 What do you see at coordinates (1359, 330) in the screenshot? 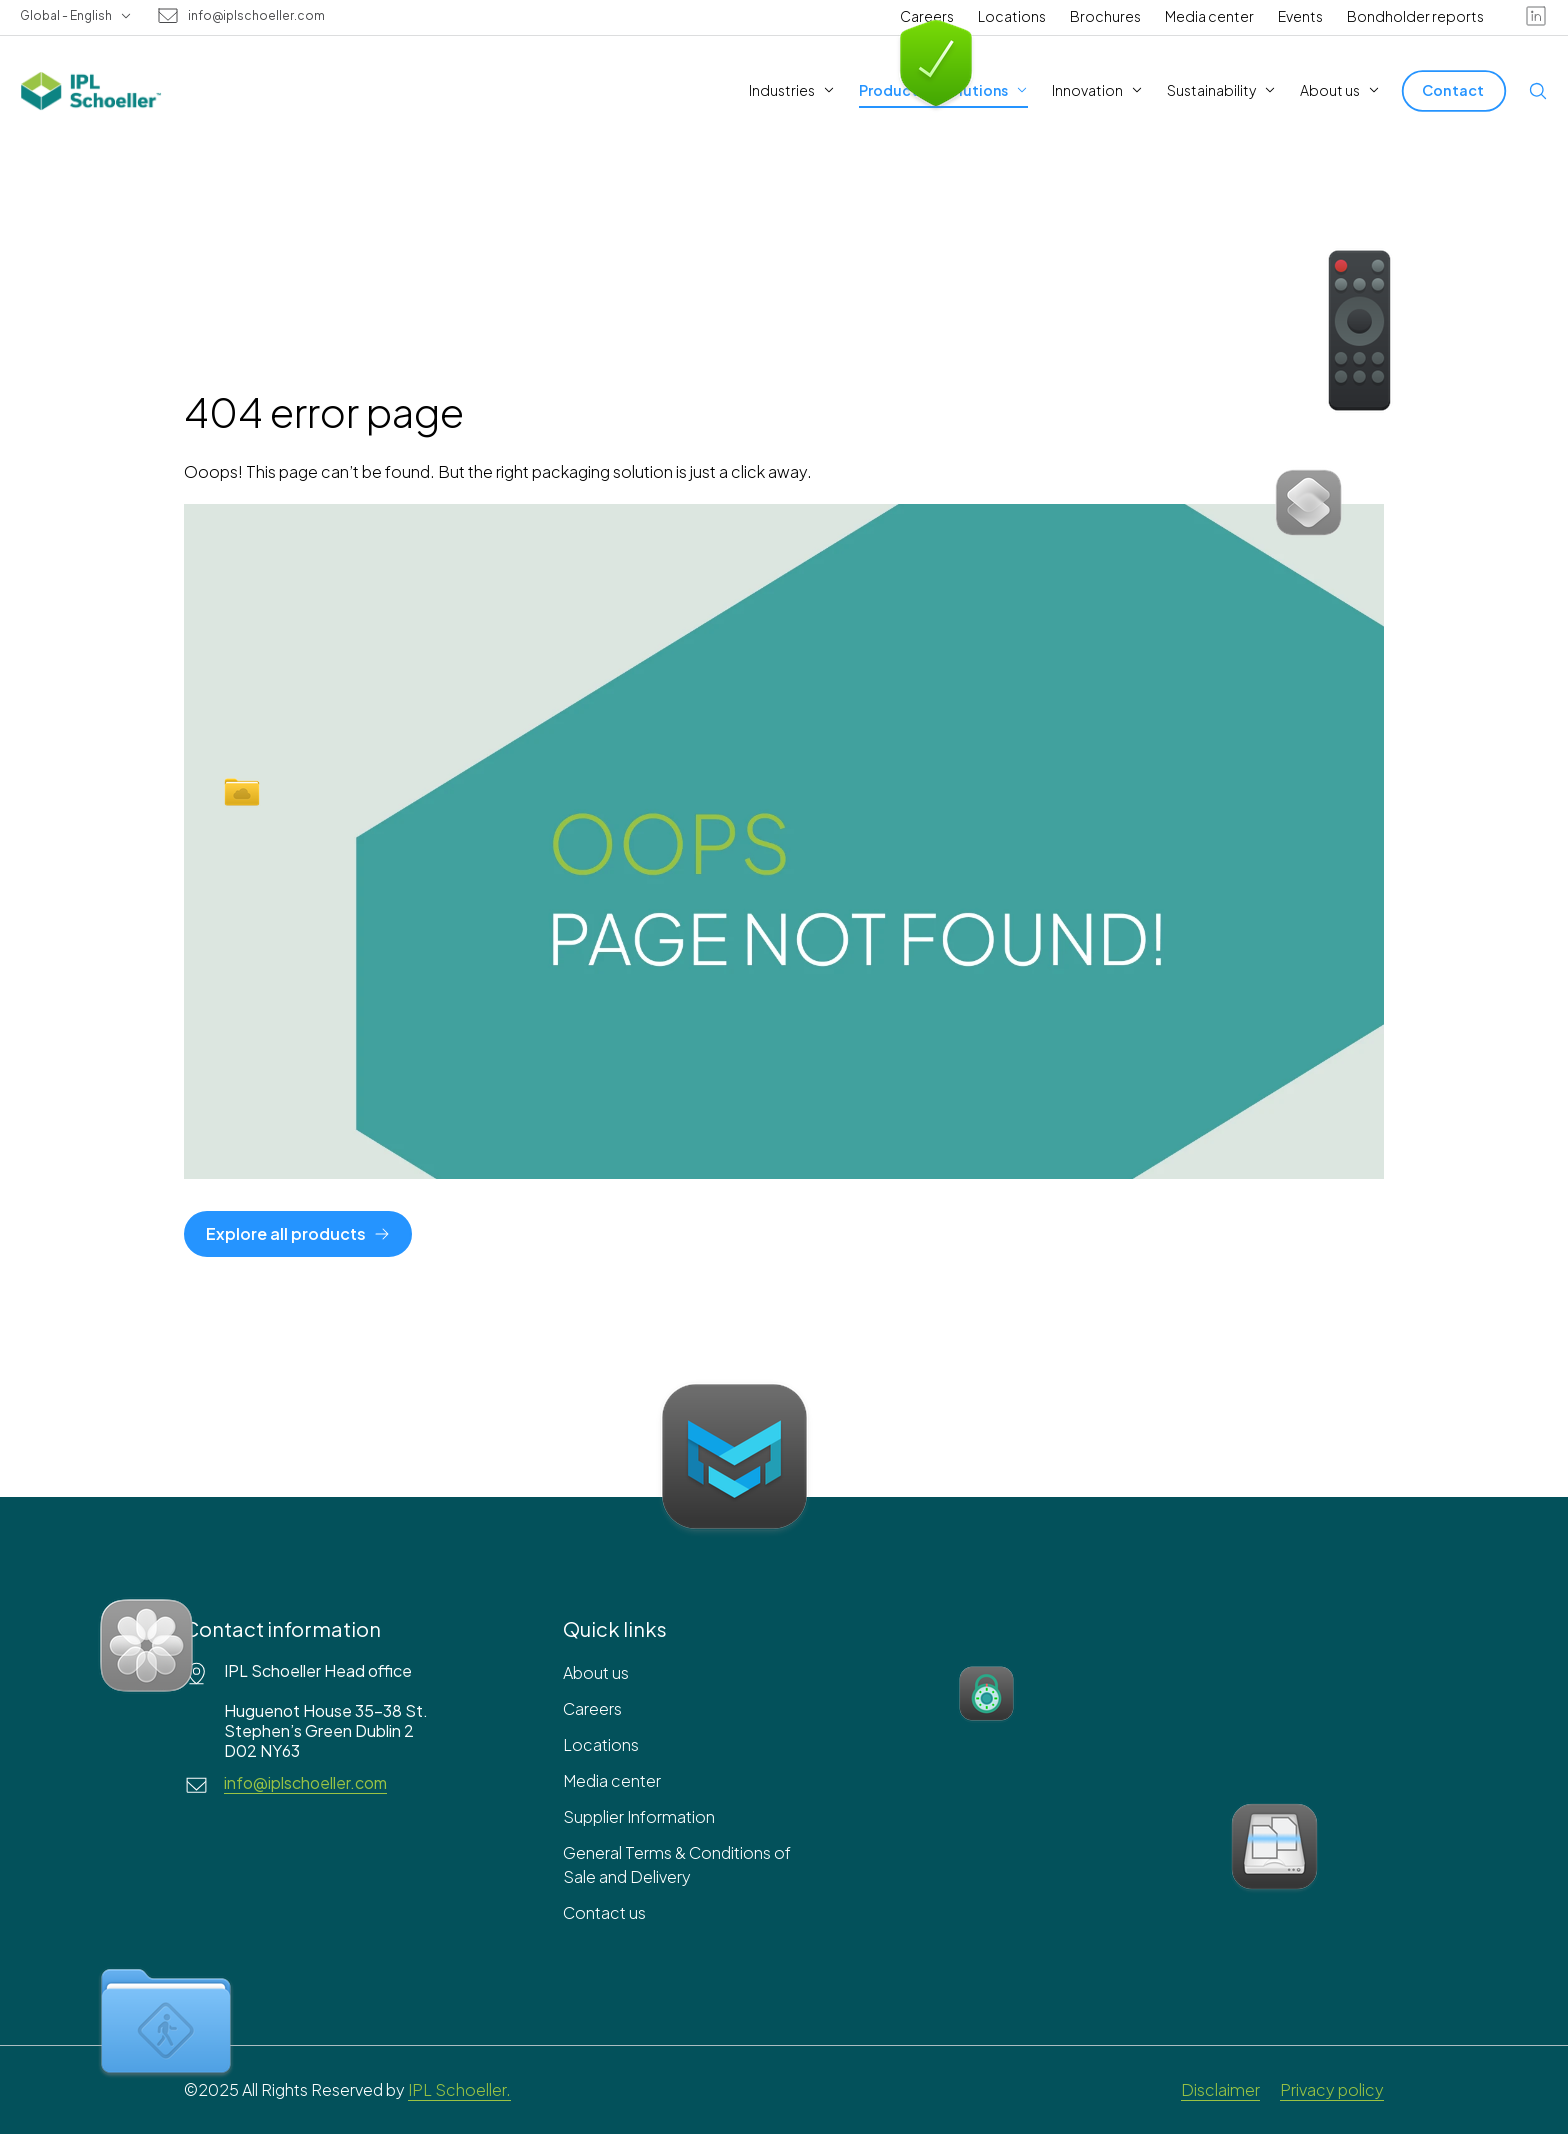
I see `connect a tv remote as an input device` at bounding box center [1359, 330].